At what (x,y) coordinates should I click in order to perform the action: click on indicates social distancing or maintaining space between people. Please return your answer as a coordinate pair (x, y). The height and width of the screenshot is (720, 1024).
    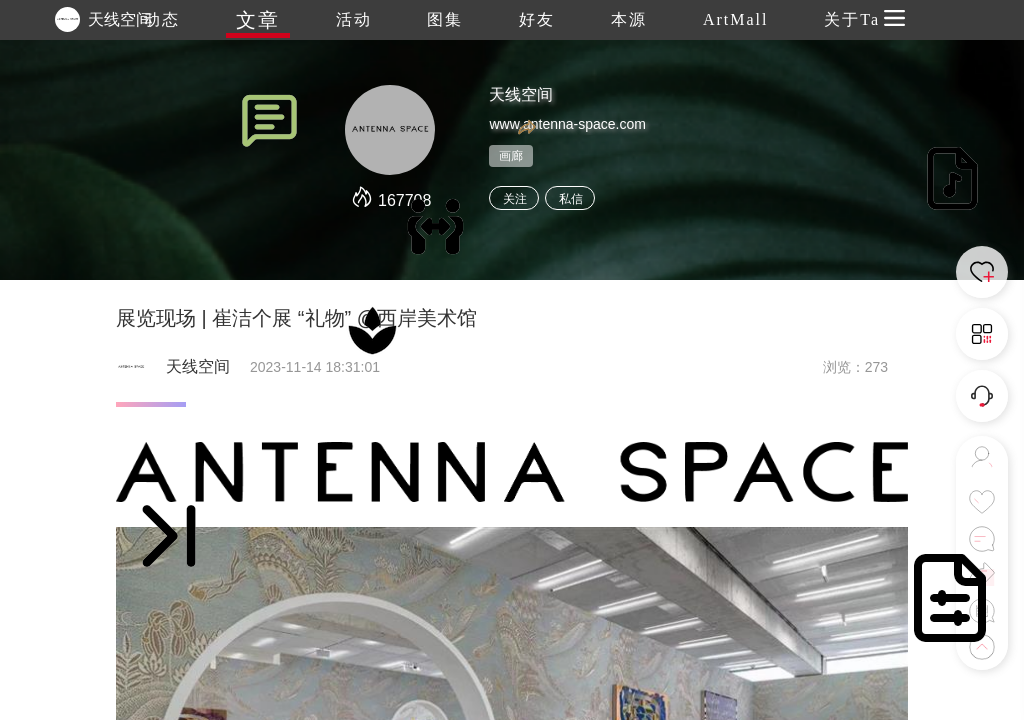
    Looking at the image, I should click on (435, 226).